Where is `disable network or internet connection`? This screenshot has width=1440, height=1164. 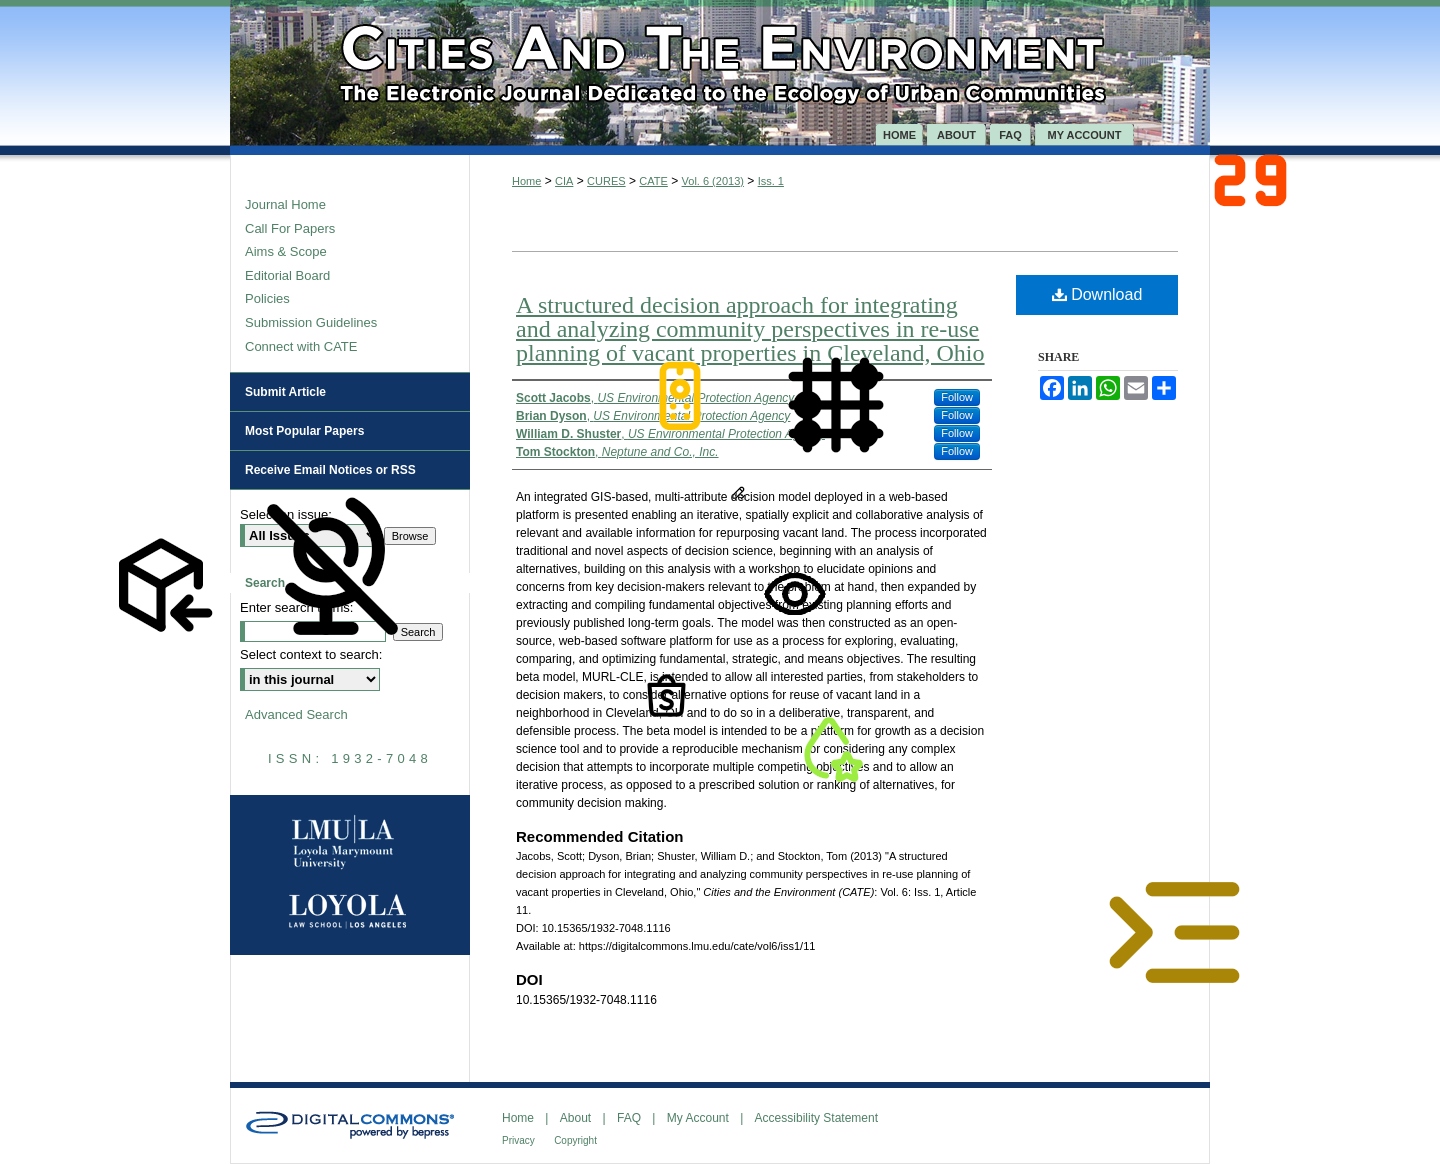
disable network or internet connection is located at coordinates (332, 569).